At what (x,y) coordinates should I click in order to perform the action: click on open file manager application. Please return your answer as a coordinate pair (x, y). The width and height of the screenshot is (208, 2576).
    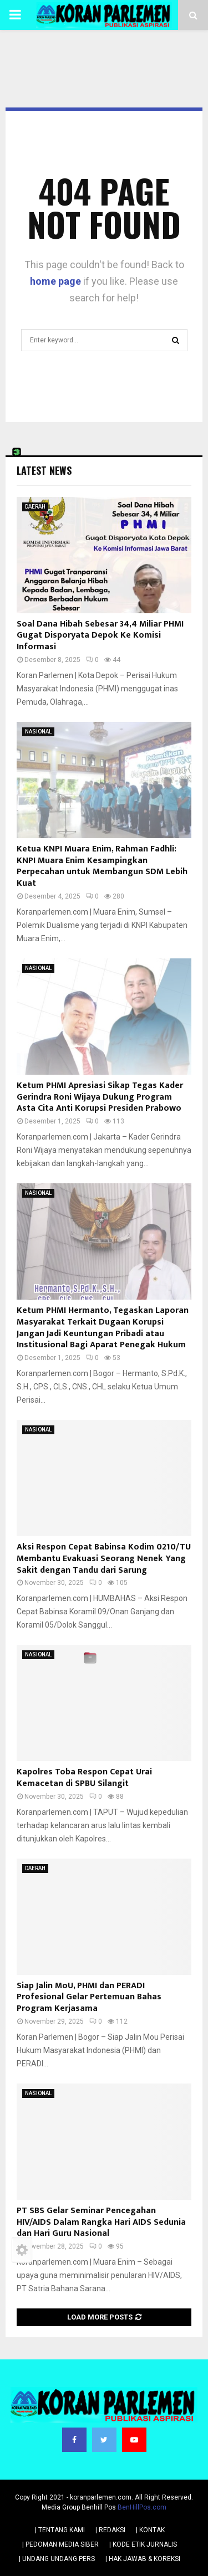
    Looking at the image, I should click on (90, 1658).